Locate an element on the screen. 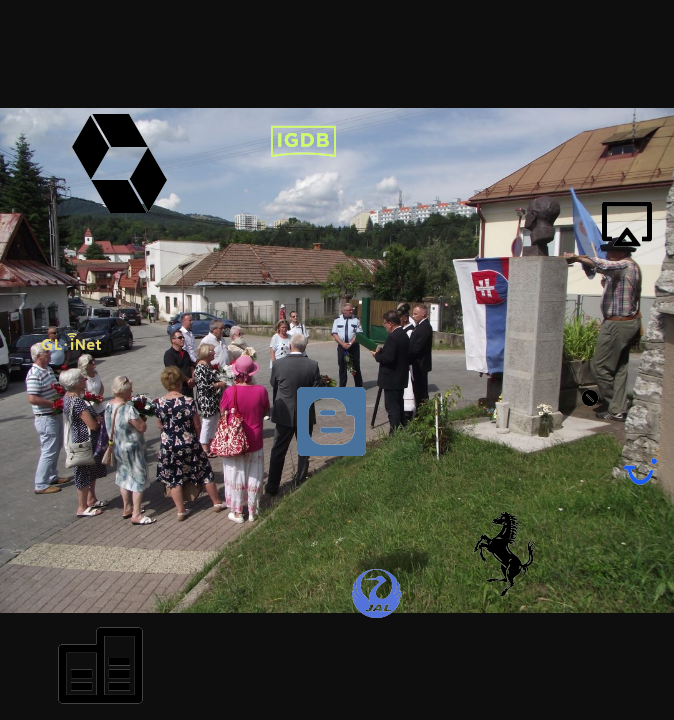 Image resolution: width=674 pixels, height=720 pixels. access database or data storage is located at coordinates (100, 665).